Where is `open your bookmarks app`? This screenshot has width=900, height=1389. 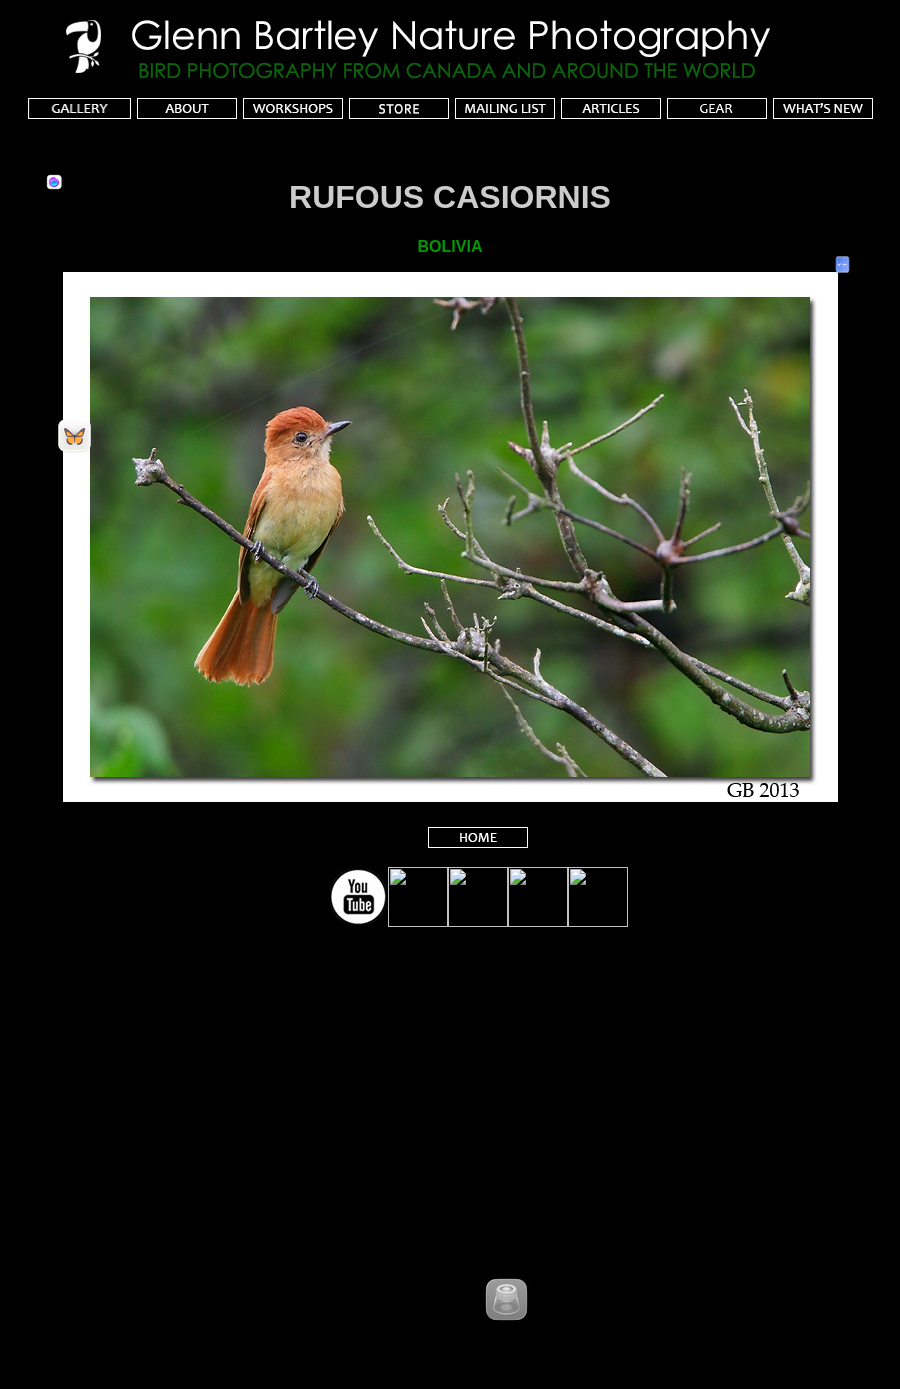
open your bookmarks app is located at coordinates (842, 264).